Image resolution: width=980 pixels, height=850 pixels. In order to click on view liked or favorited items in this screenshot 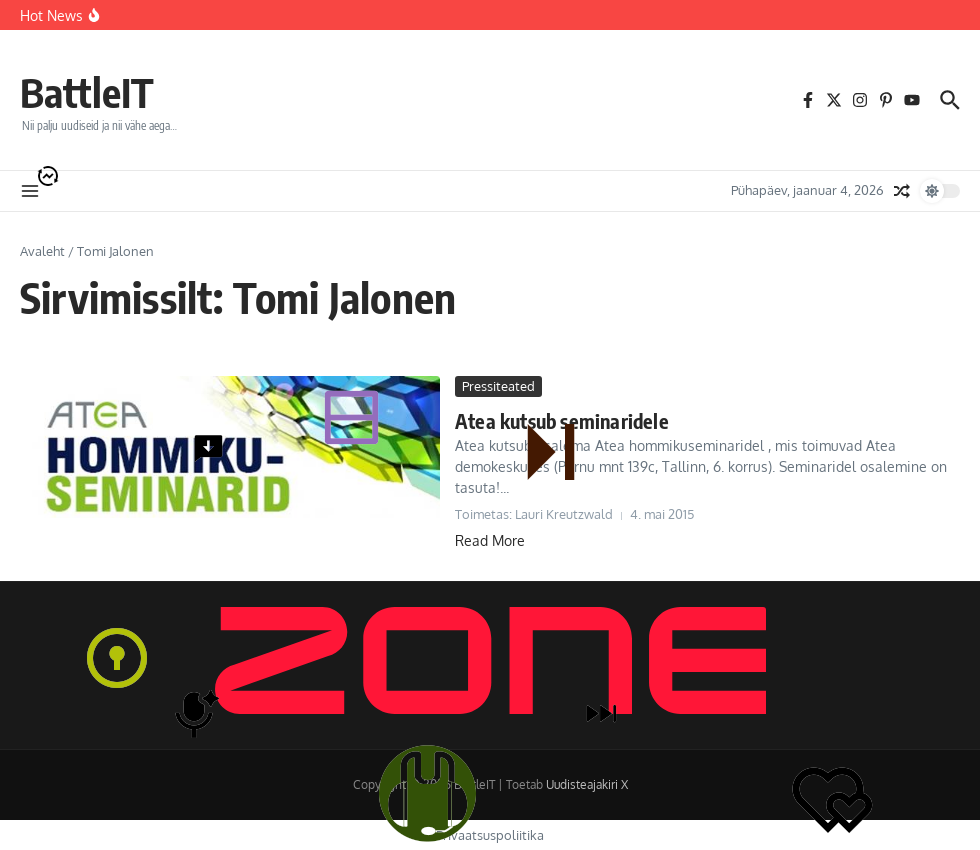, I will do `click(831, 799)`.